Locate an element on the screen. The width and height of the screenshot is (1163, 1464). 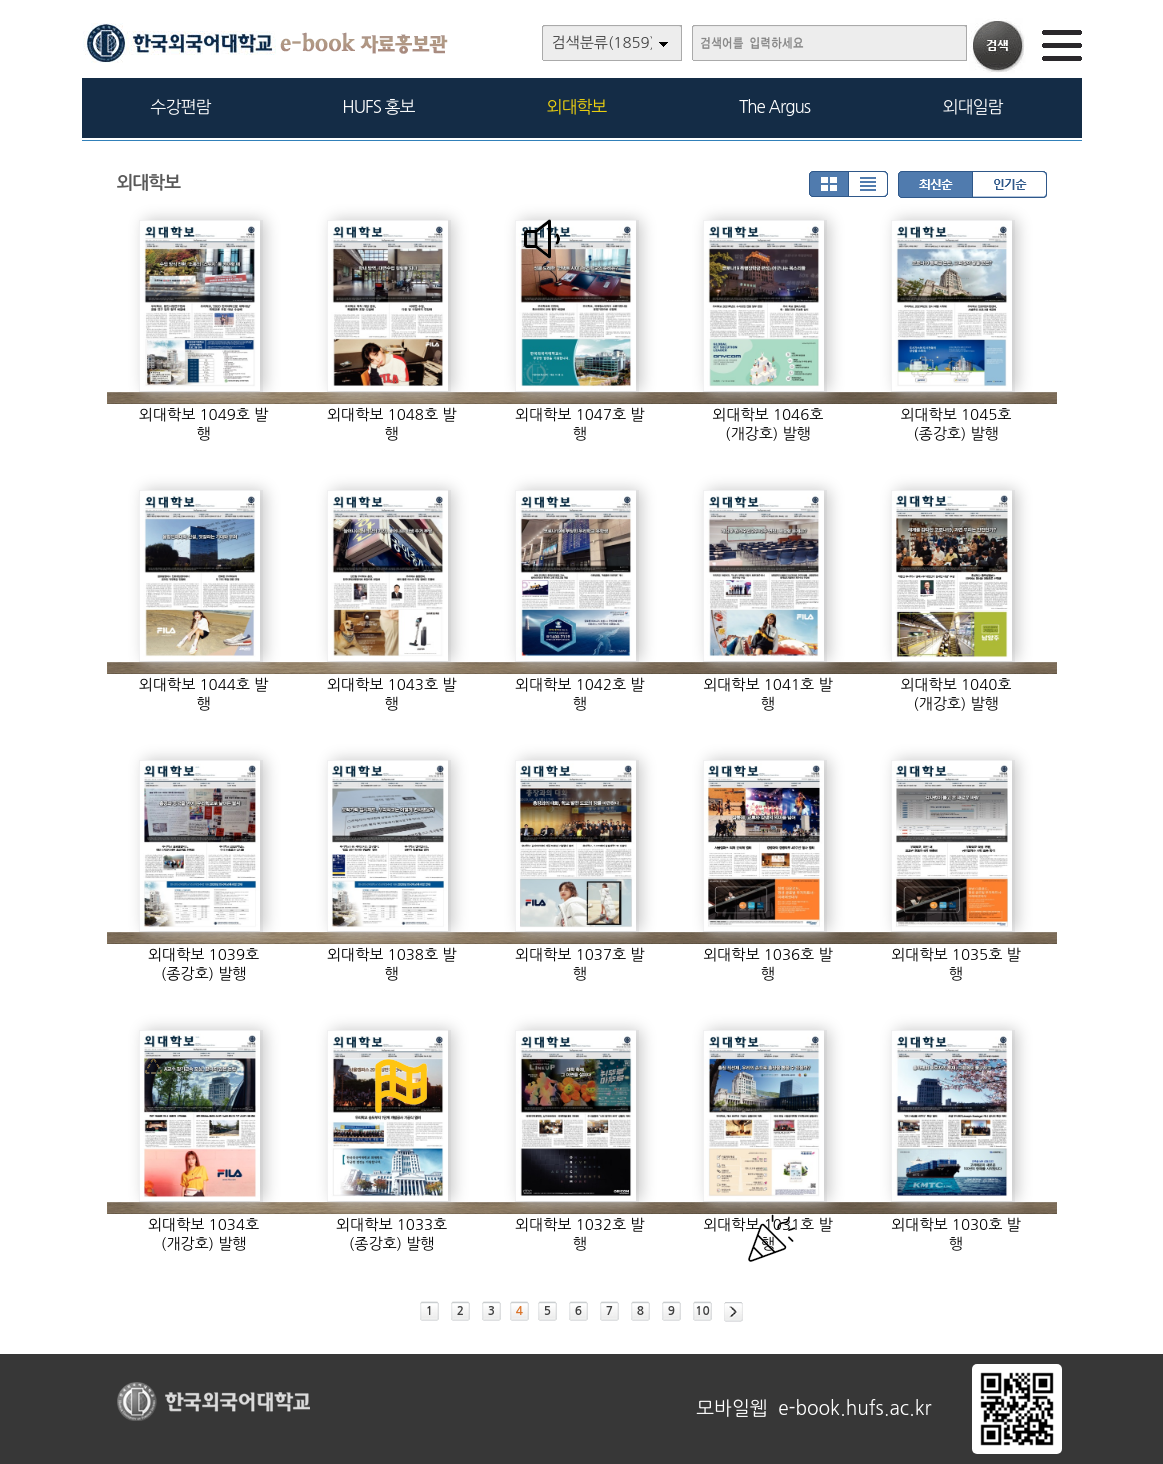
celebration or success notification is located at coordinates (769, 1241).